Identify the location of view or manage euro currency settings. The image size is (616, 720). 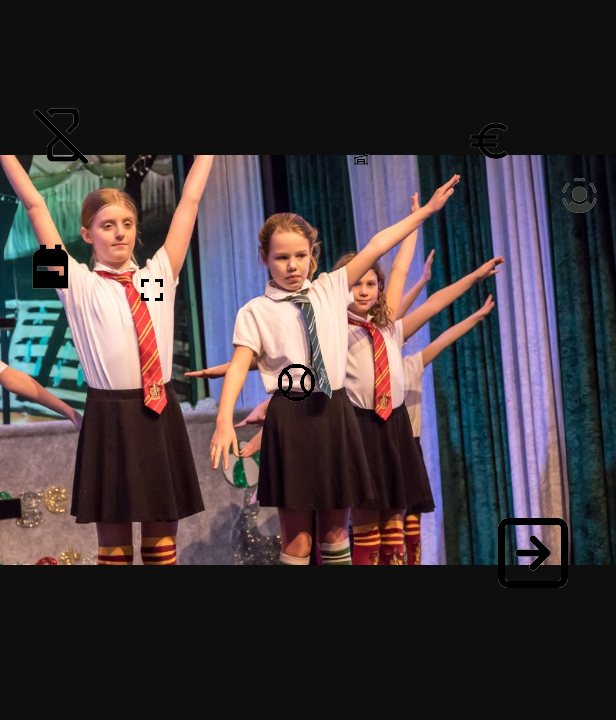
(490, 141).